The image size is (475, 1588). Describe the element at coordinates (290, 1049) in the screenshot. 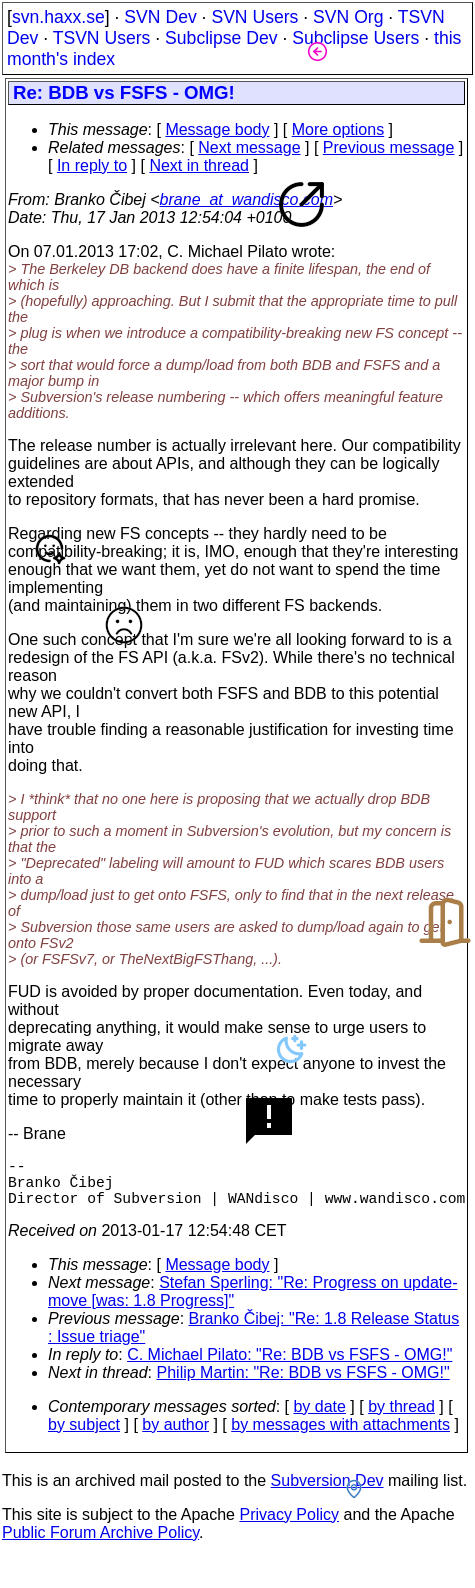

I see `enable dark mode or night theme` at that location.